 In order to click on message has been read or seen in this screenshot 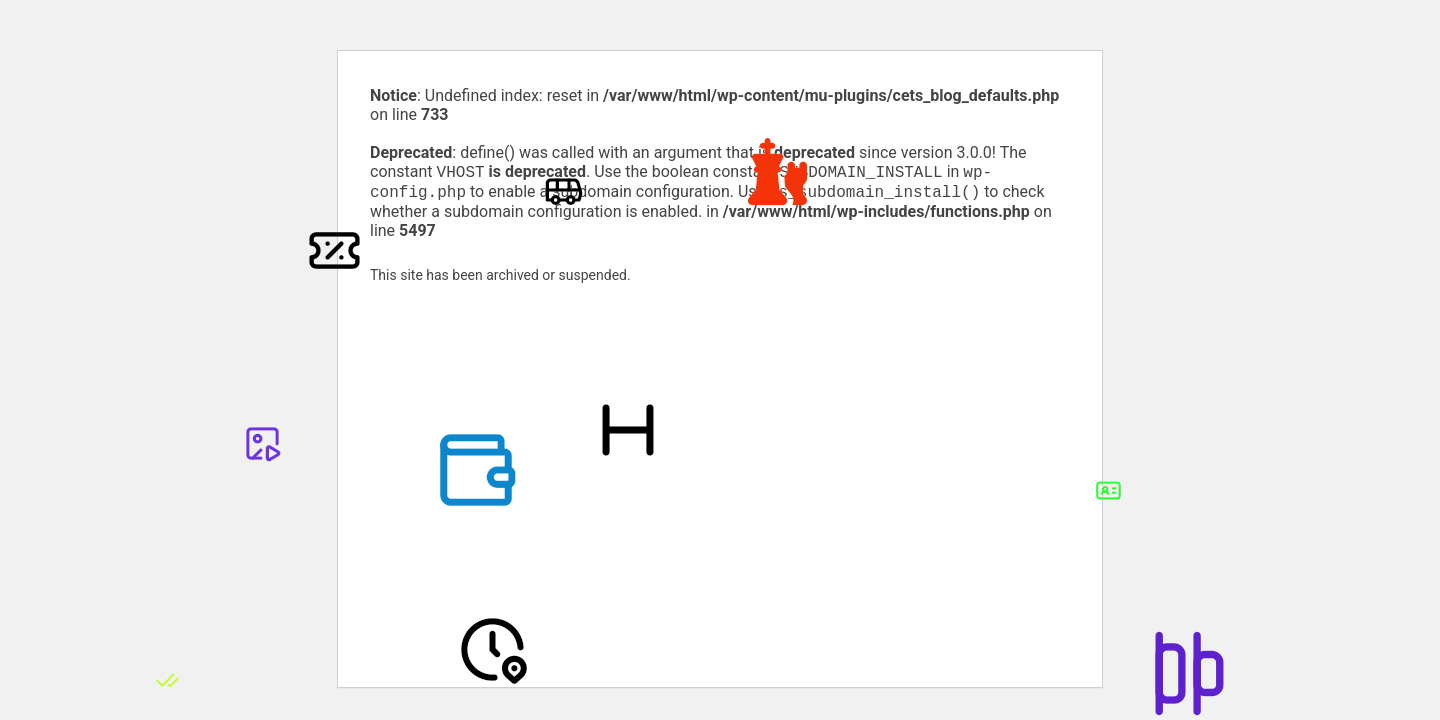, I will do `click(167, 680)`.